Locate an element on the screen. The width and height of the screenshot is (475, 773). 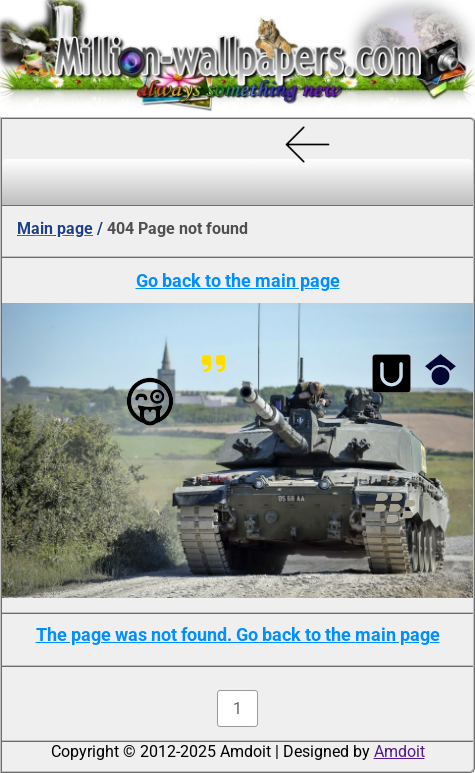
insert a block quote is located at coordinates (213, 363).